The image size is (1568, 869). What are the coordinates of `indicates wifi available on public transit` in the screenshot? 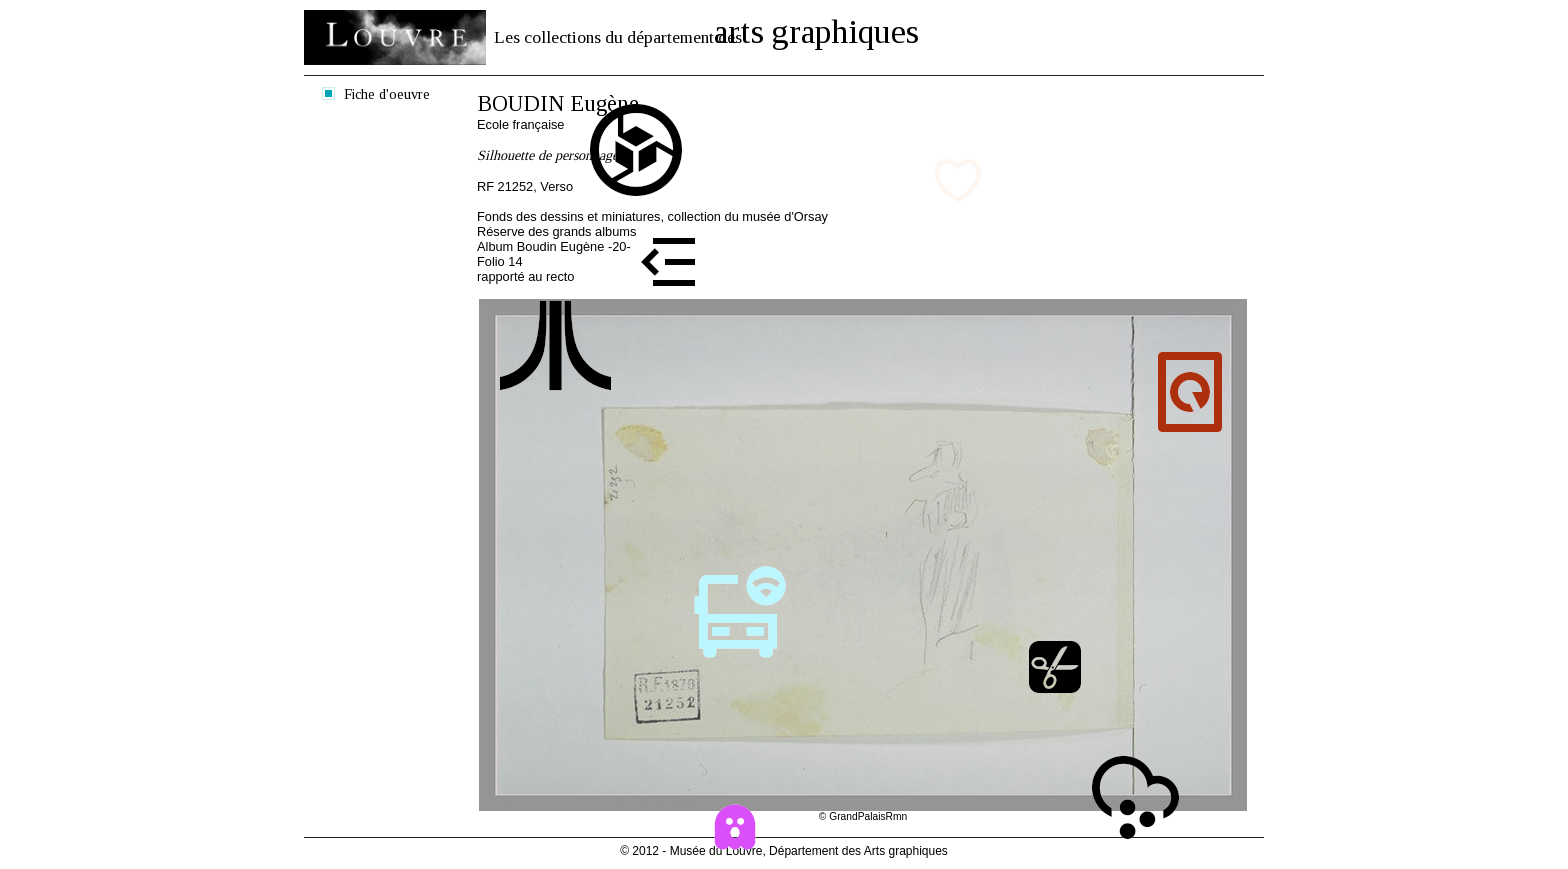 It's located at (738, 614).